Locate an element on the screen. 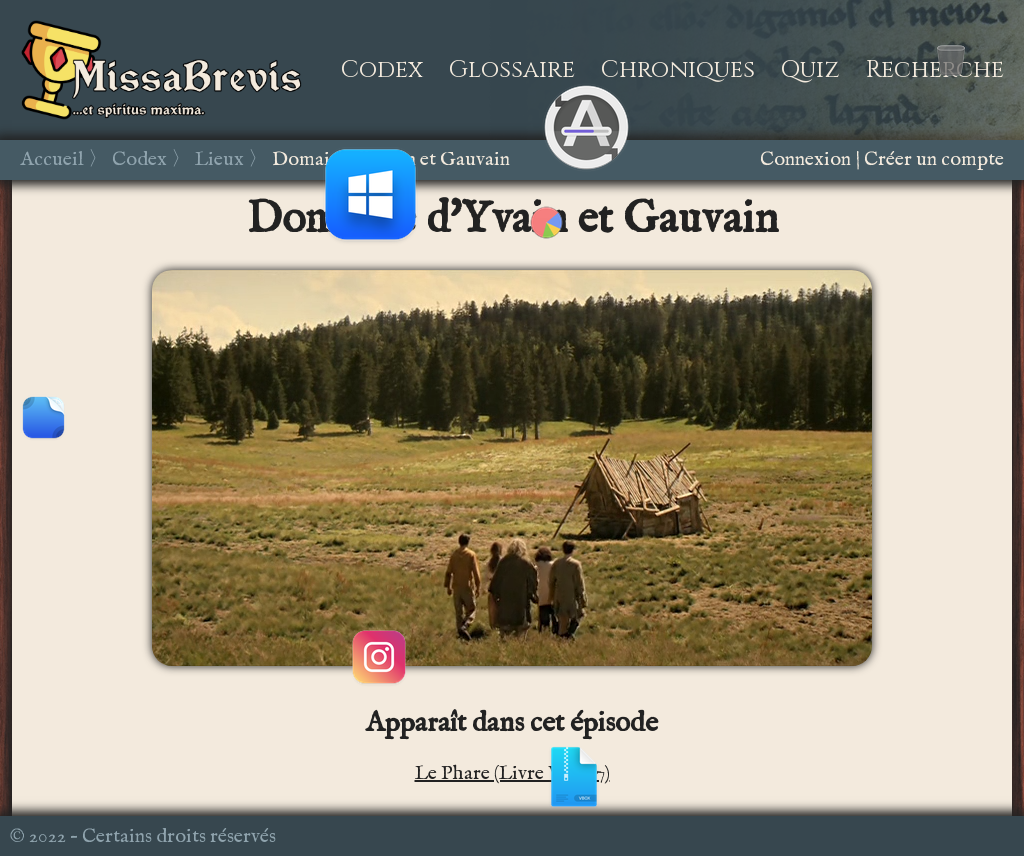 This screenshot has height=856, width=1024. open the Instagram app is located at coordinates (379, 657).